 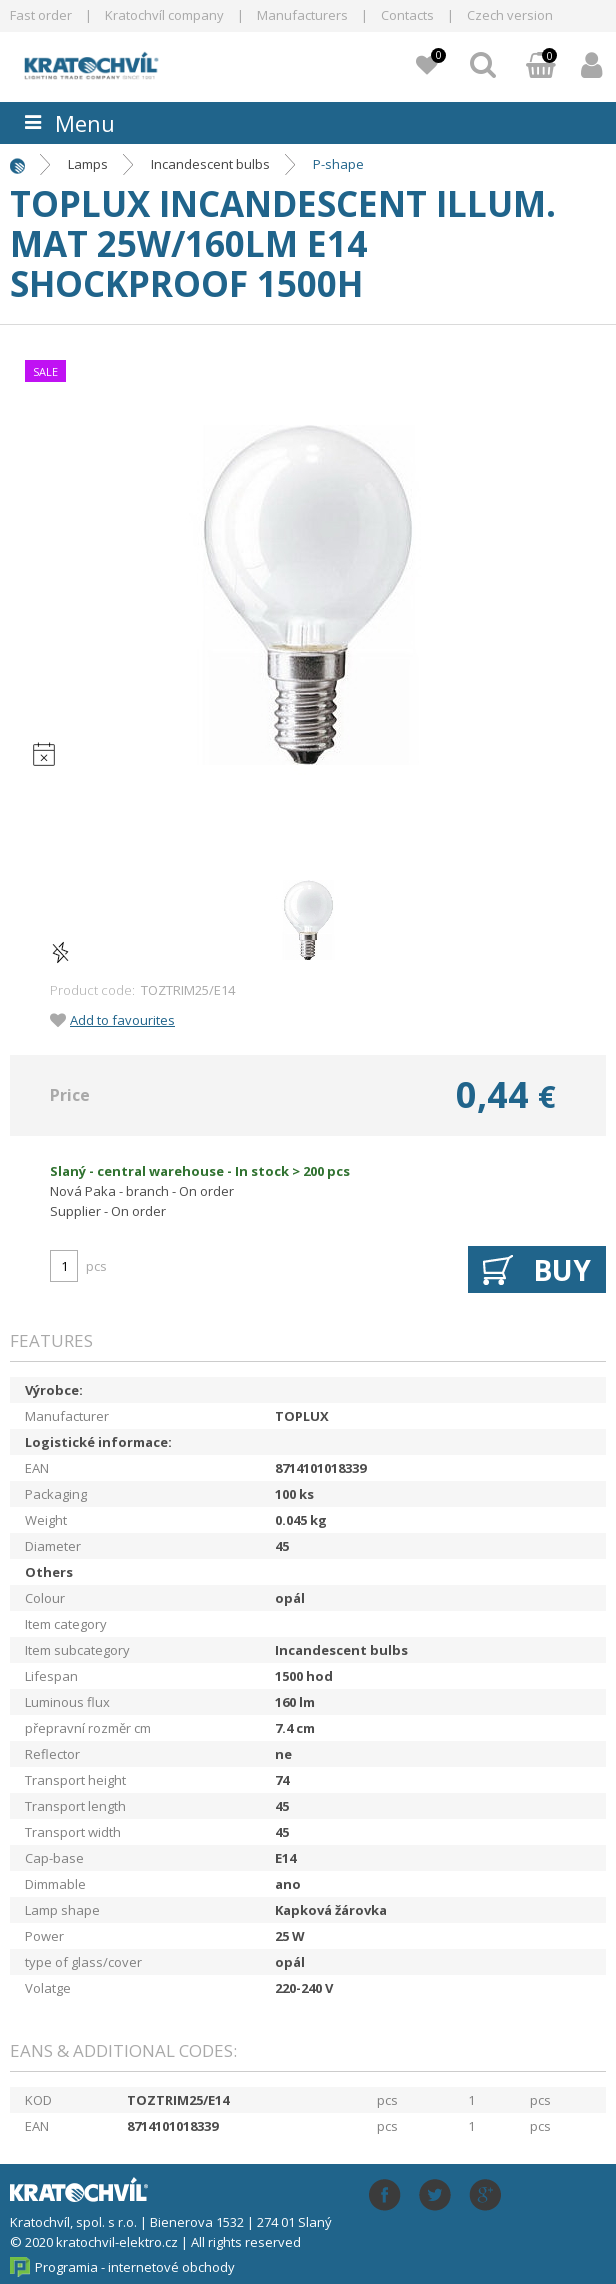 I want to click on cancel or delete an event, so click(x=44, y=755).